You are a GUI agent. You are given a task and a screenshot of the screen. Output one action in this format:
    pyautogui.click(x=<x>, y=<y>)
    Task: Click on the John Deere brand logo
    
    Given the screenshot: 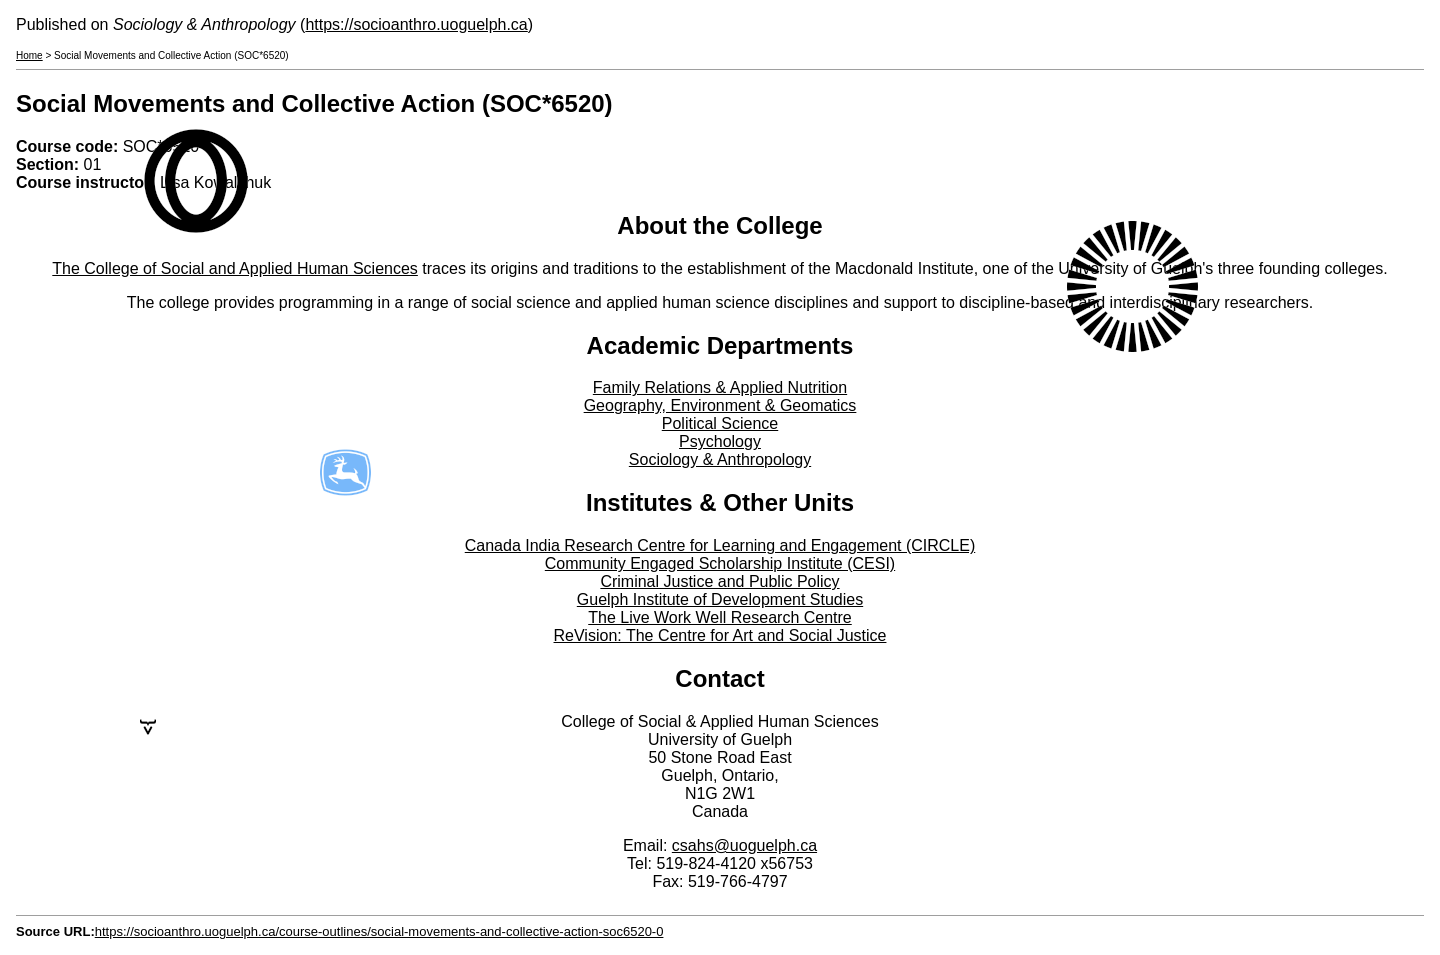 What is the action you would take?
    pyautogui.click(x=345, y=472)
    